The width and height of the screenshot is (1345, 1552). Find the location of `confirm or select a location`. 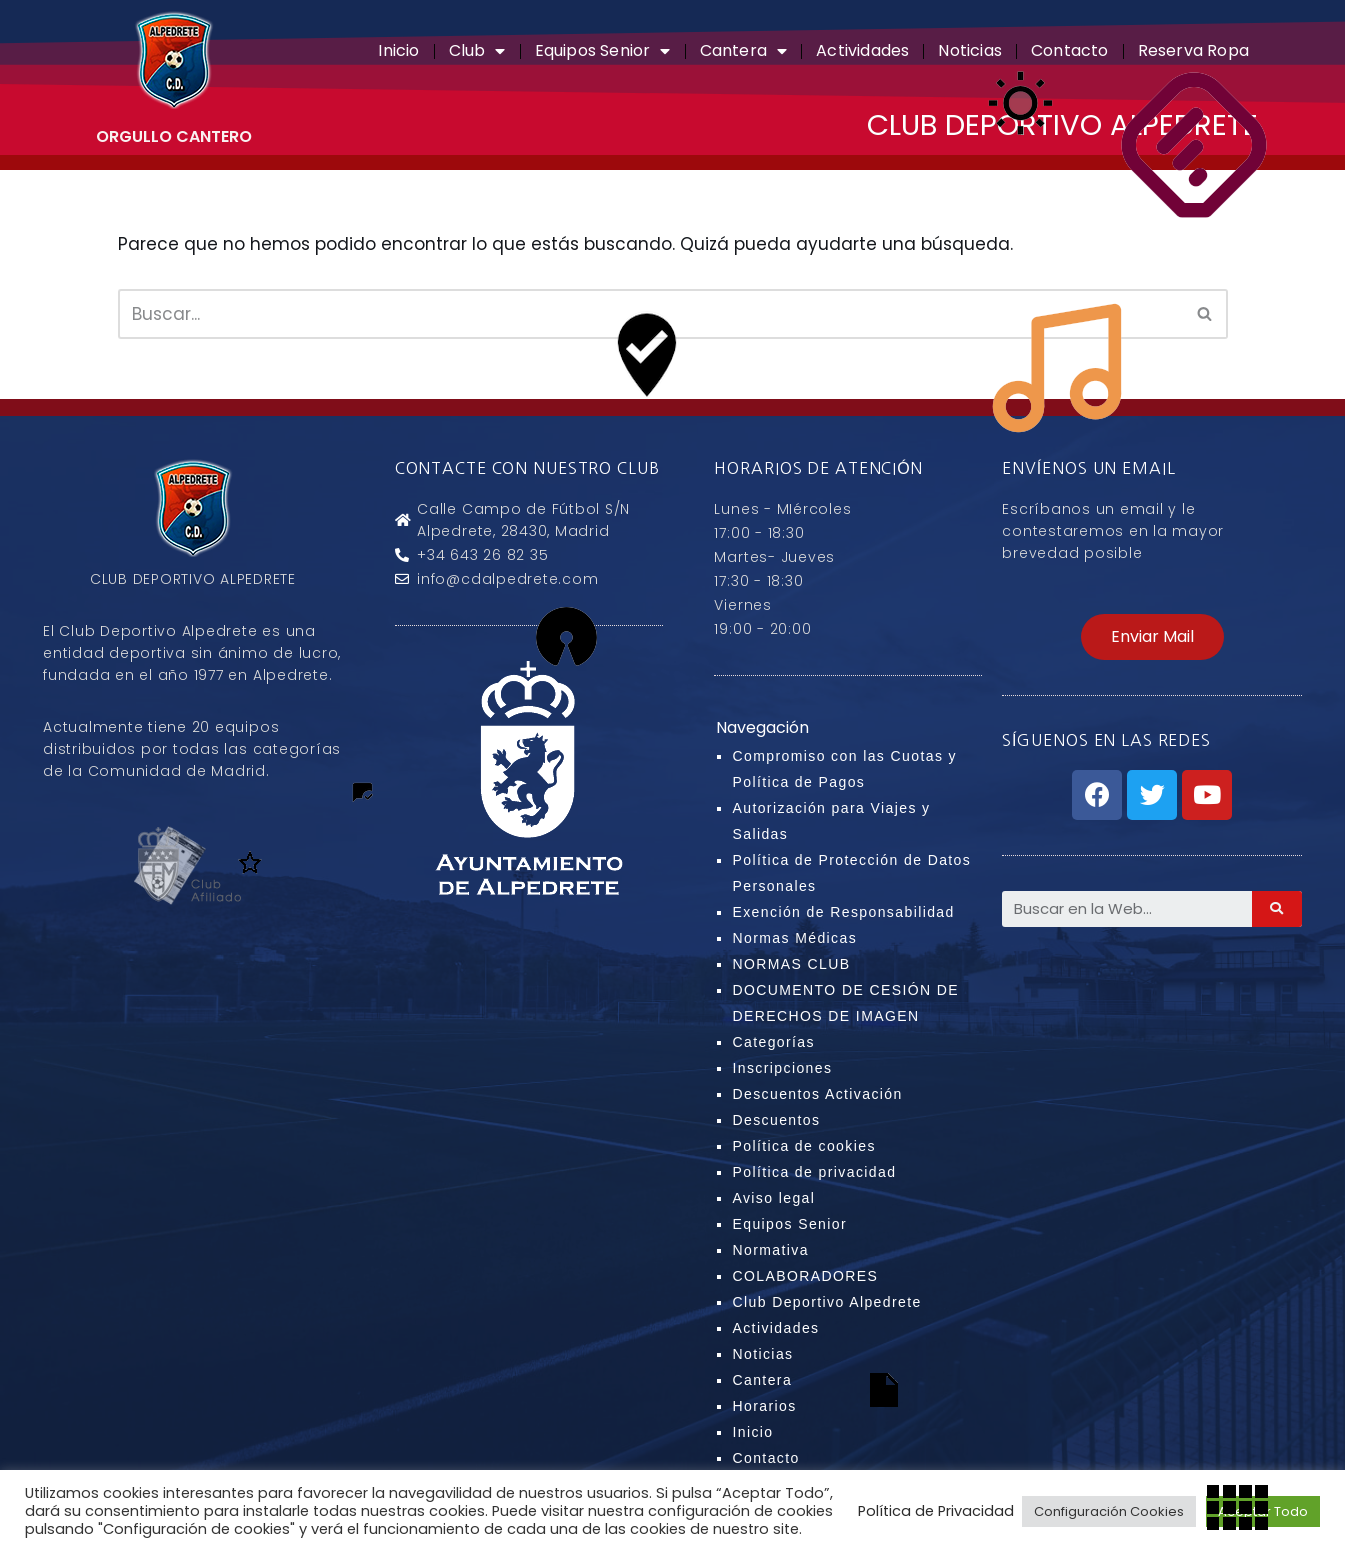

confirm or select a location is located at coordinates (647, 355).